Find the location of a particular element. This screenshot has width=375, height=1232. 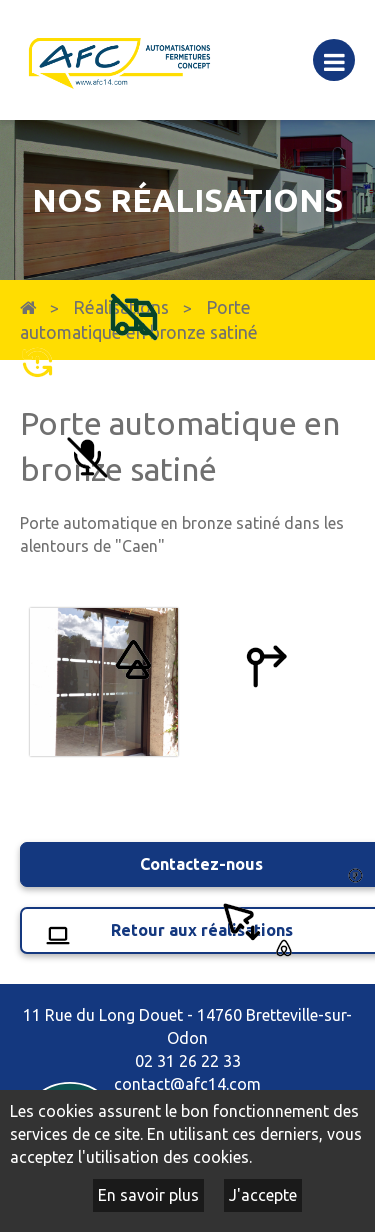

scroll or navigate downward is located at coordinates (240, 920).